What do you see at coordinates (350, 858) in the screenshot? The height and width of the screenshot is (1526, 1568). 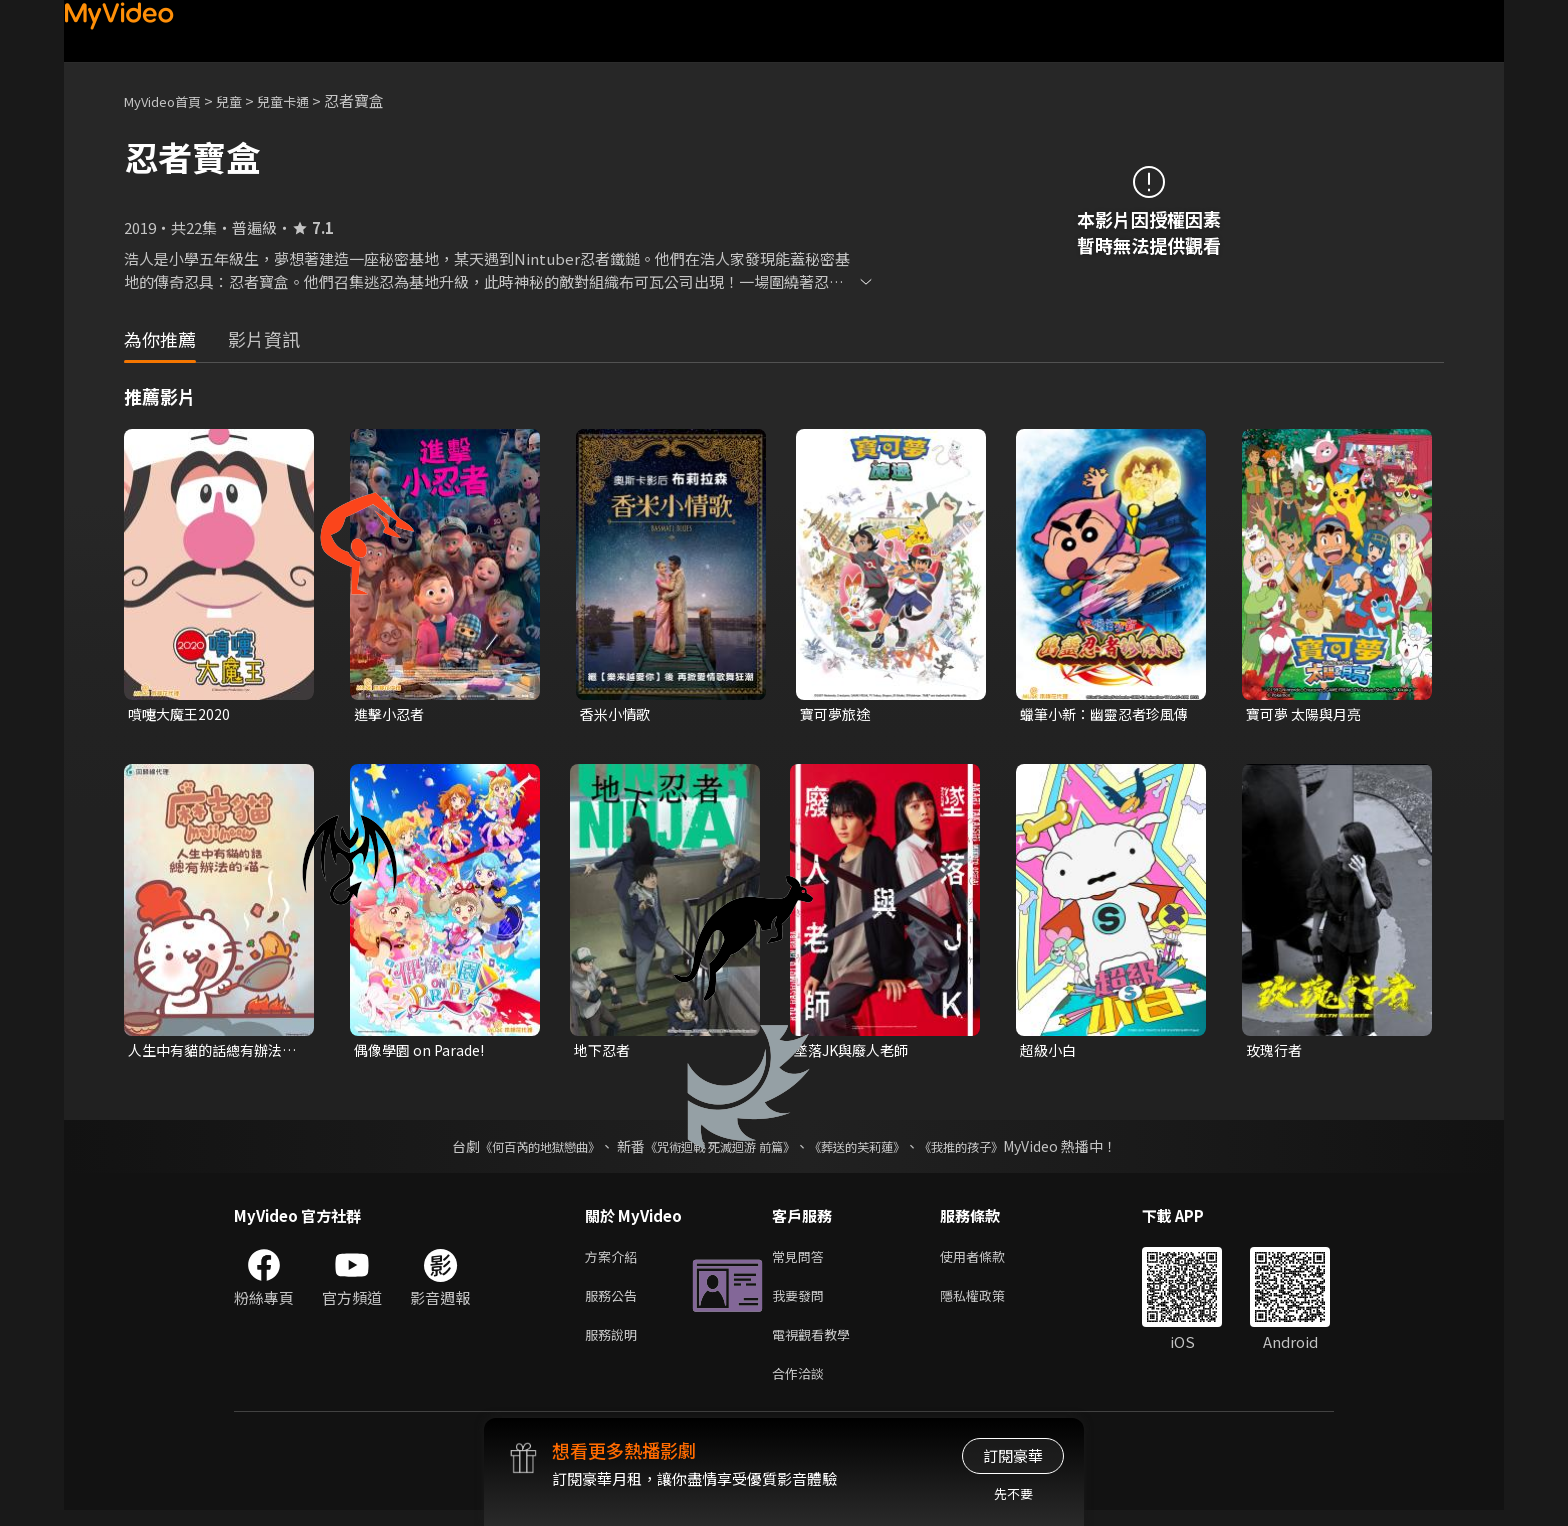 I see `represents a villain or enemy character in a game` at bounding box center [350, 858].